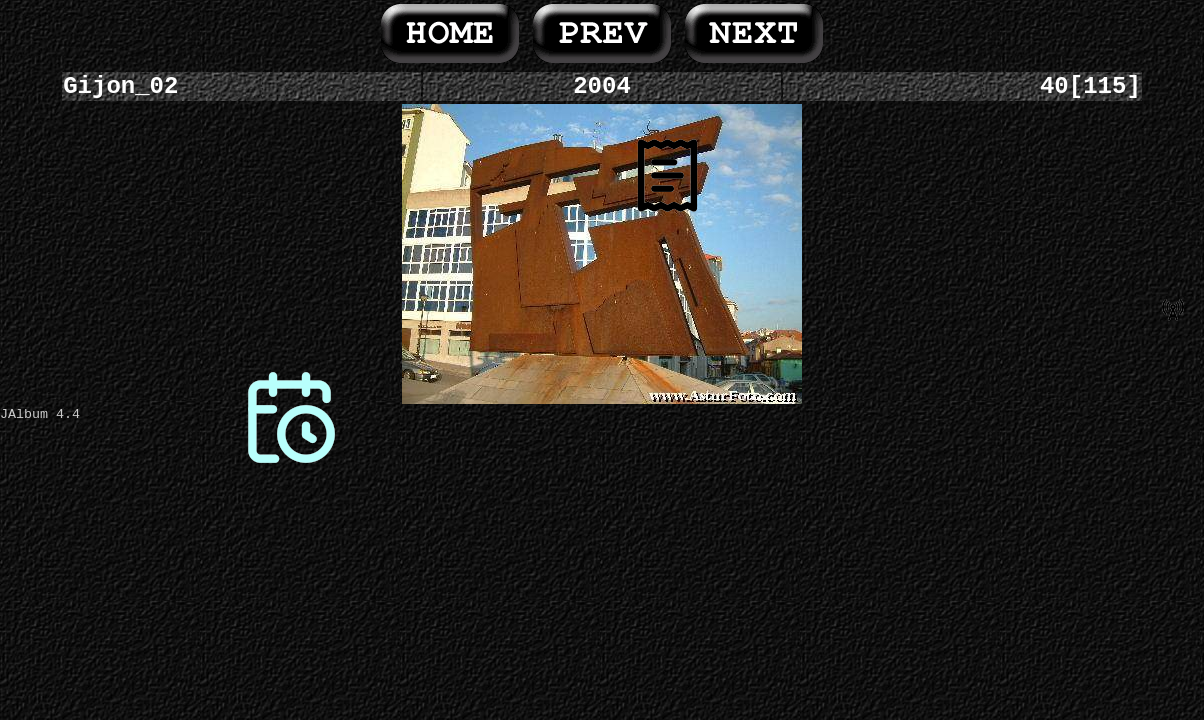 This screenshot has height=720, width=1204. Describe the element at coordinates (667, 175) in the screenshot. I see `view receipt or transaction details` at that location.